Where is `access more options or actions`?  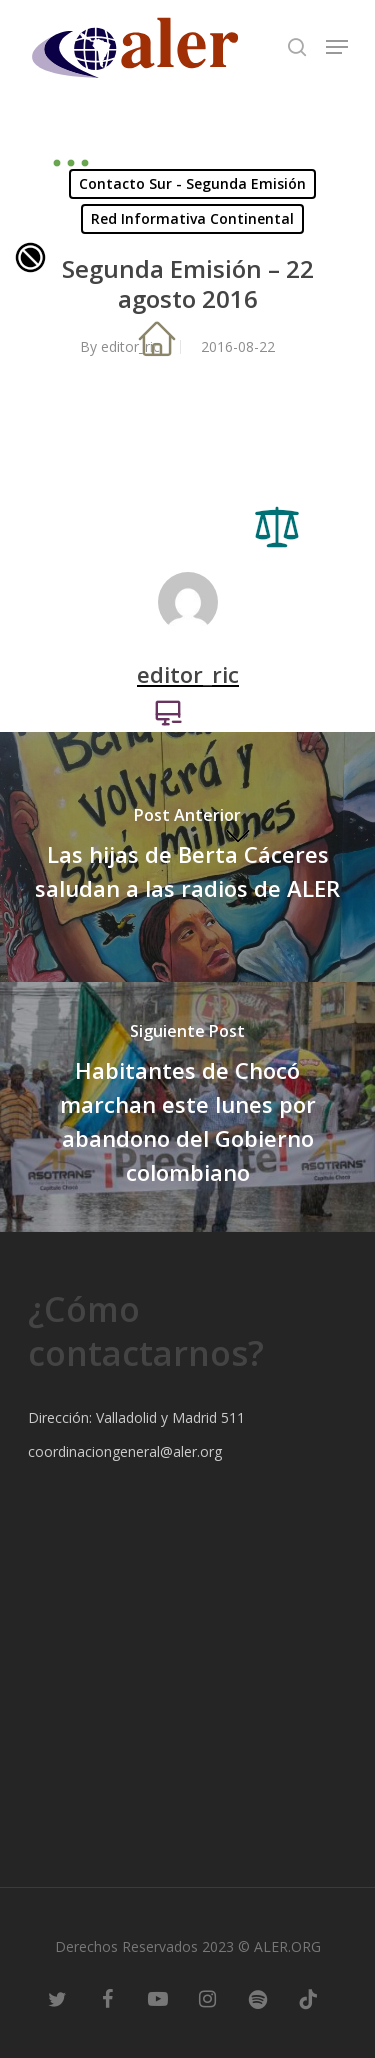 access more options or actions is located at coordinates (71, 163).